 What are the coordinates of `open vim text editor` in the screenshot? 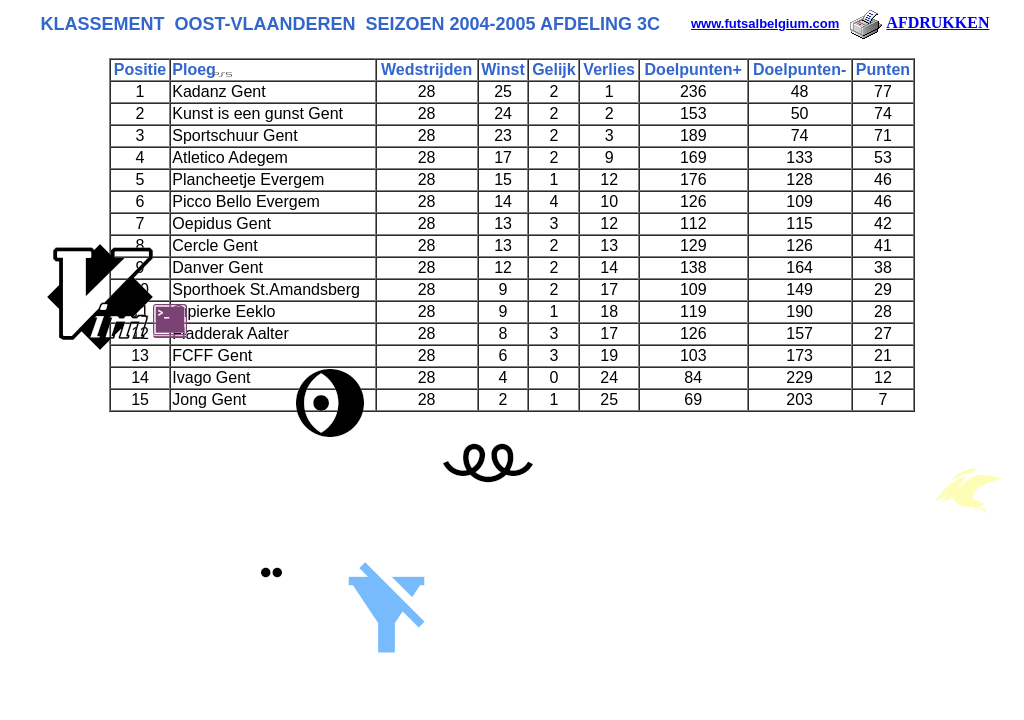 It's located at (100, 297).